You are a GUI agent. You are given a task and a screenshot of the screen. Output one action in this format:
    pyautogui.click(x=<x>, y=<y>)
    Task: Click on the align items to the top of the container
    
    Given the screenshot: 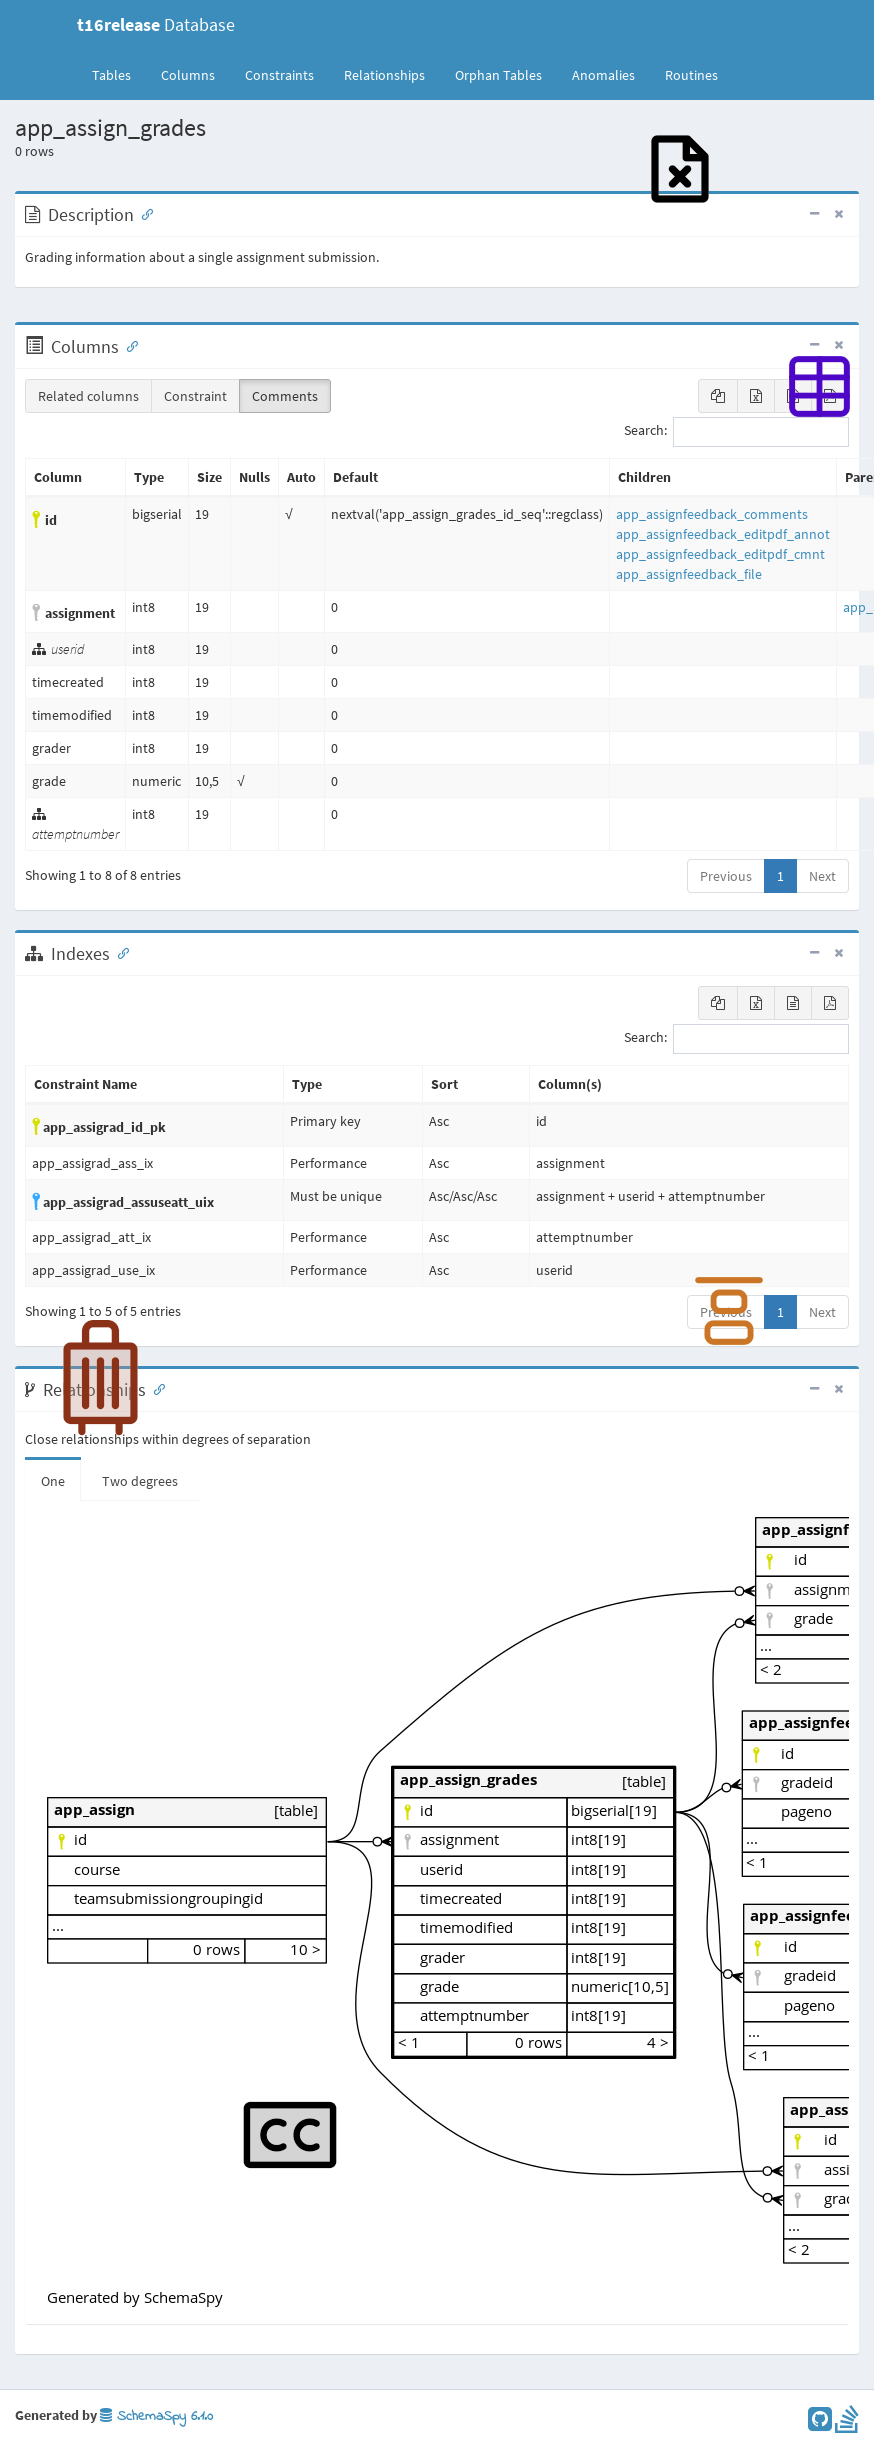 What is the action you would take?
    pyautogui.click(x=729, y=1311)
    